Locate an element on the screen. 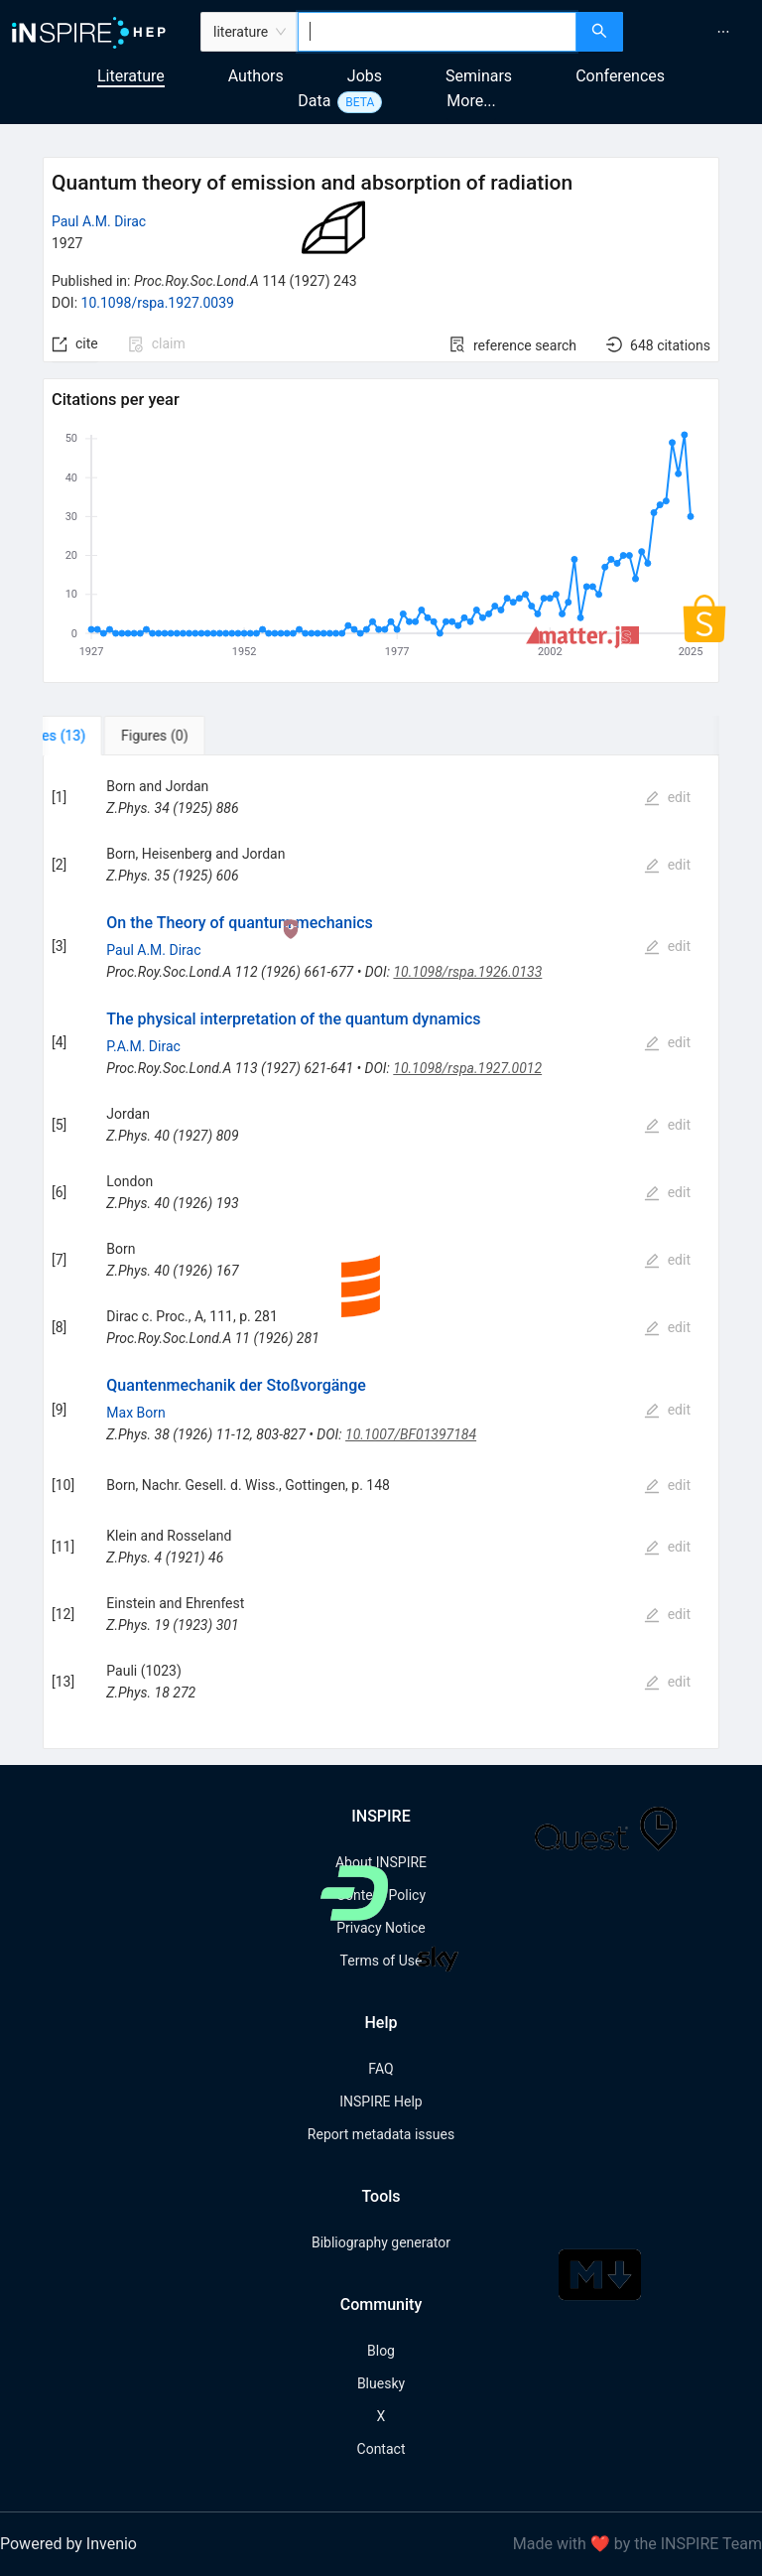 The image size is (762, 2576). view location history is located at coordinates (658, 1827).